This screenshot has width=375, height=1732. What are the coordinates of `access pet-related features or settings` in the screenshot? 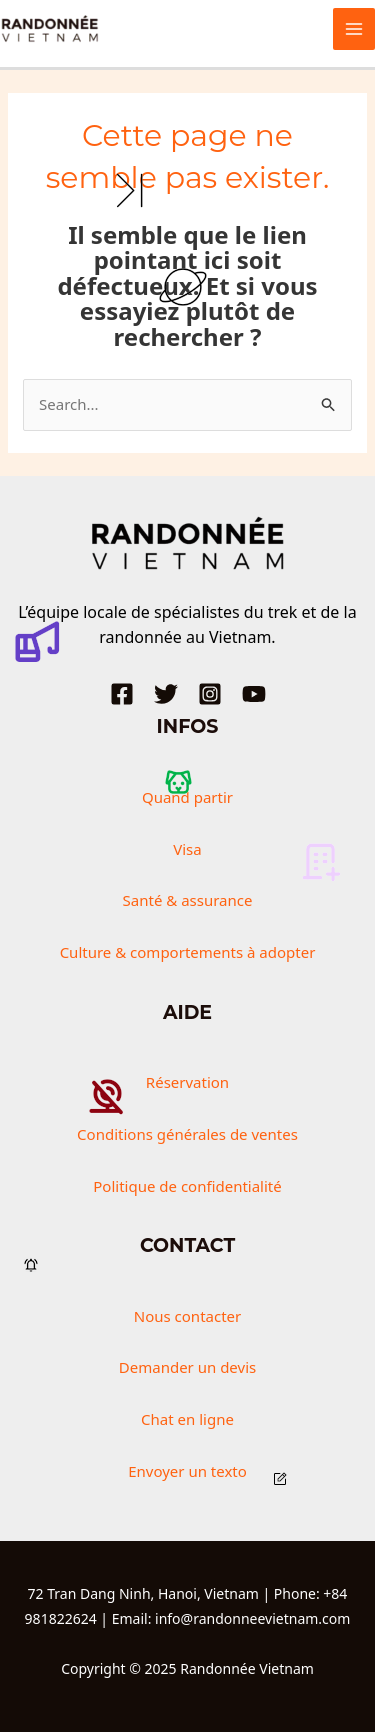 It's located at (178, 782).